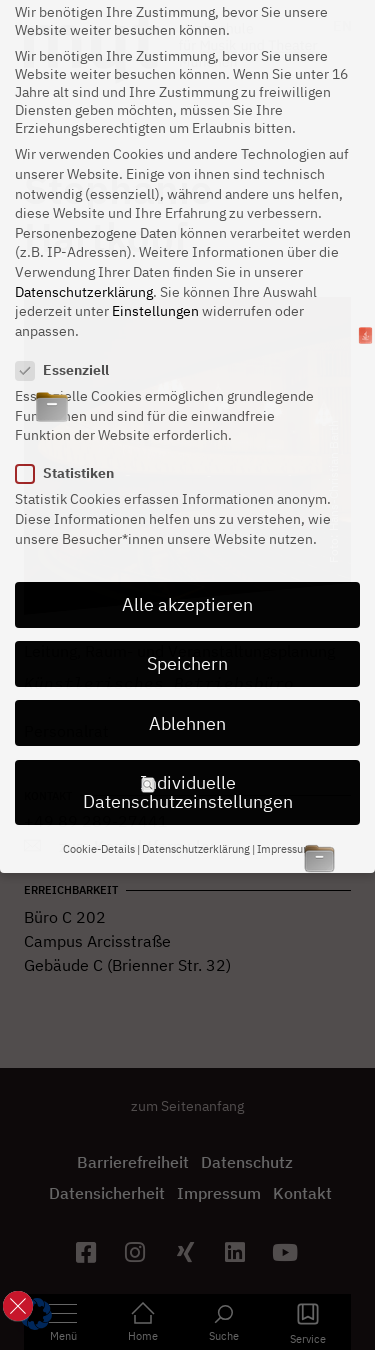 The image size is (375, 1350). Describe the element at coordinates (319, 858) in the screenshot. I see `open the file manager application` at that location.